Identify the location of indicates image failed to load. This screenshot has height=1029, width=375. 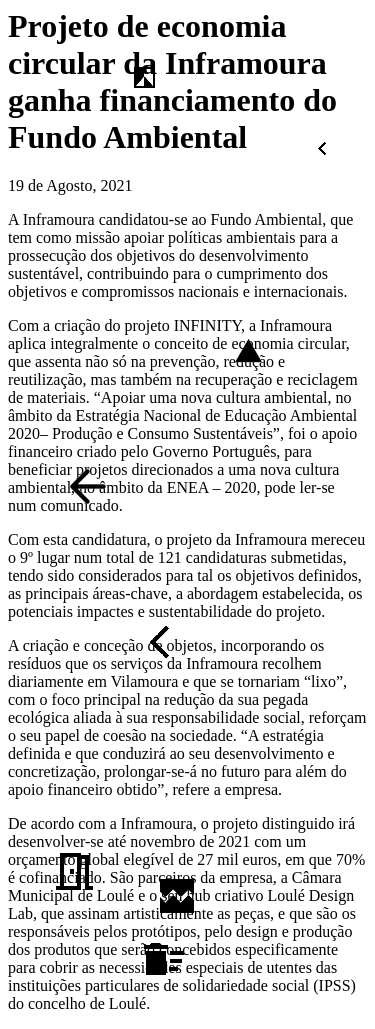
(177, 896).